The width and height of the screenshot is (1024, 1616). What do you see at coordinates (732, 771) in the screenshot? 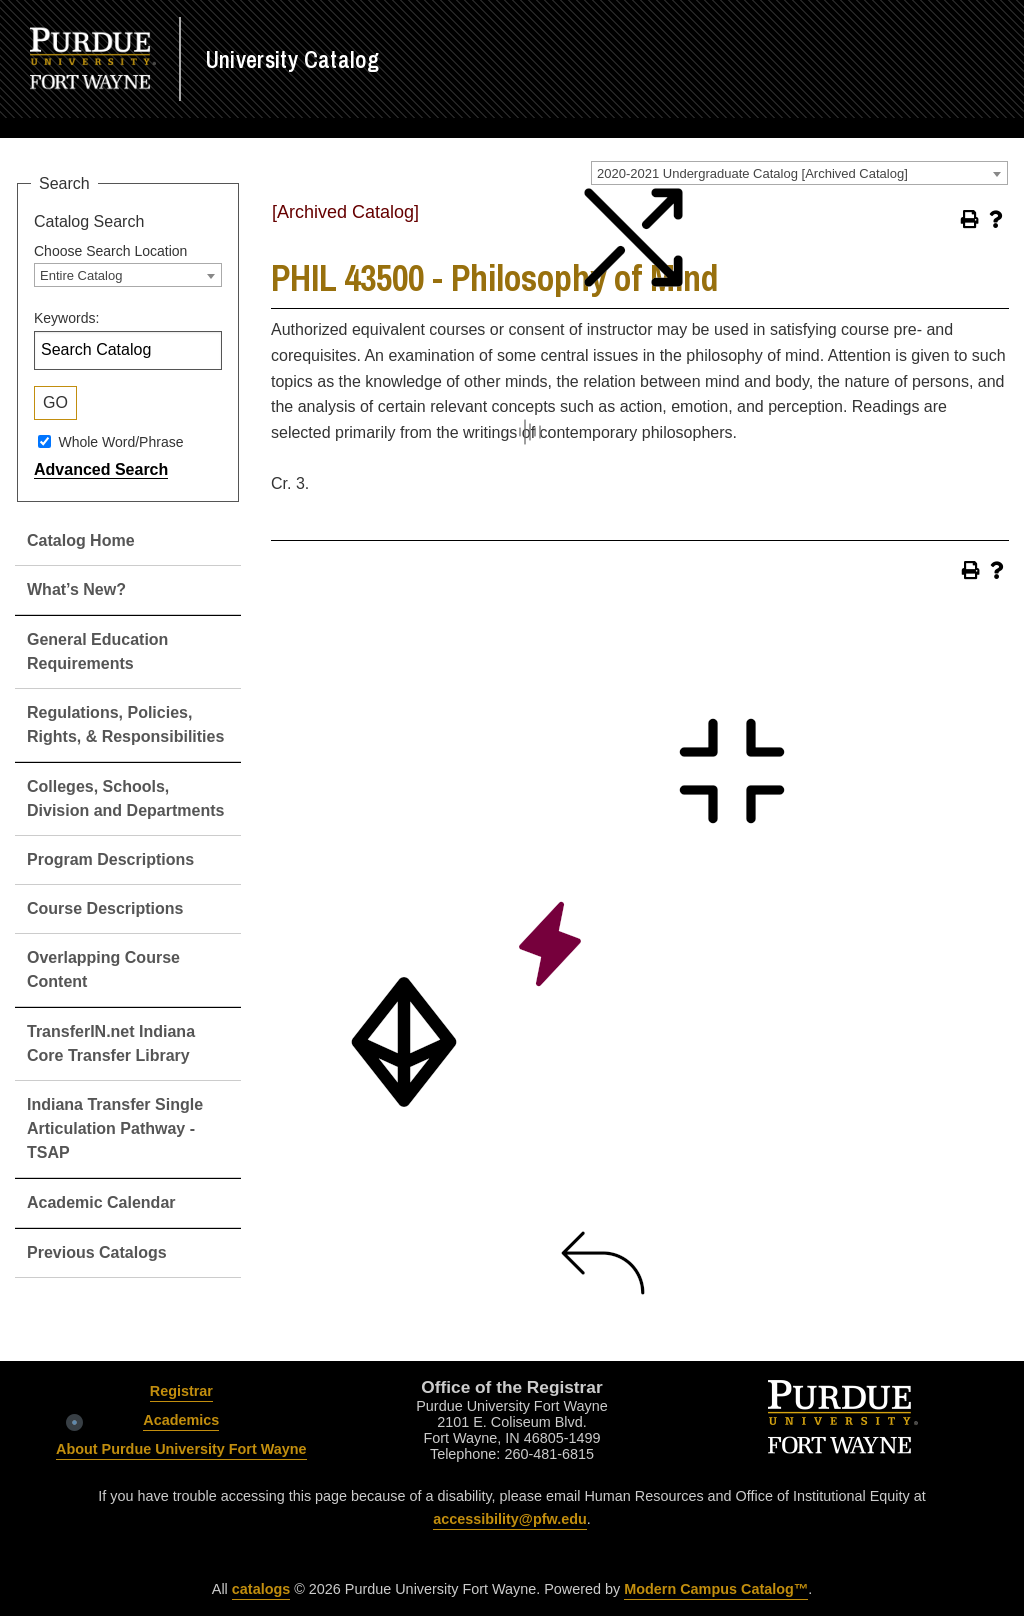
I see `exit fullscreen mode` at bounding box center [732, 771].